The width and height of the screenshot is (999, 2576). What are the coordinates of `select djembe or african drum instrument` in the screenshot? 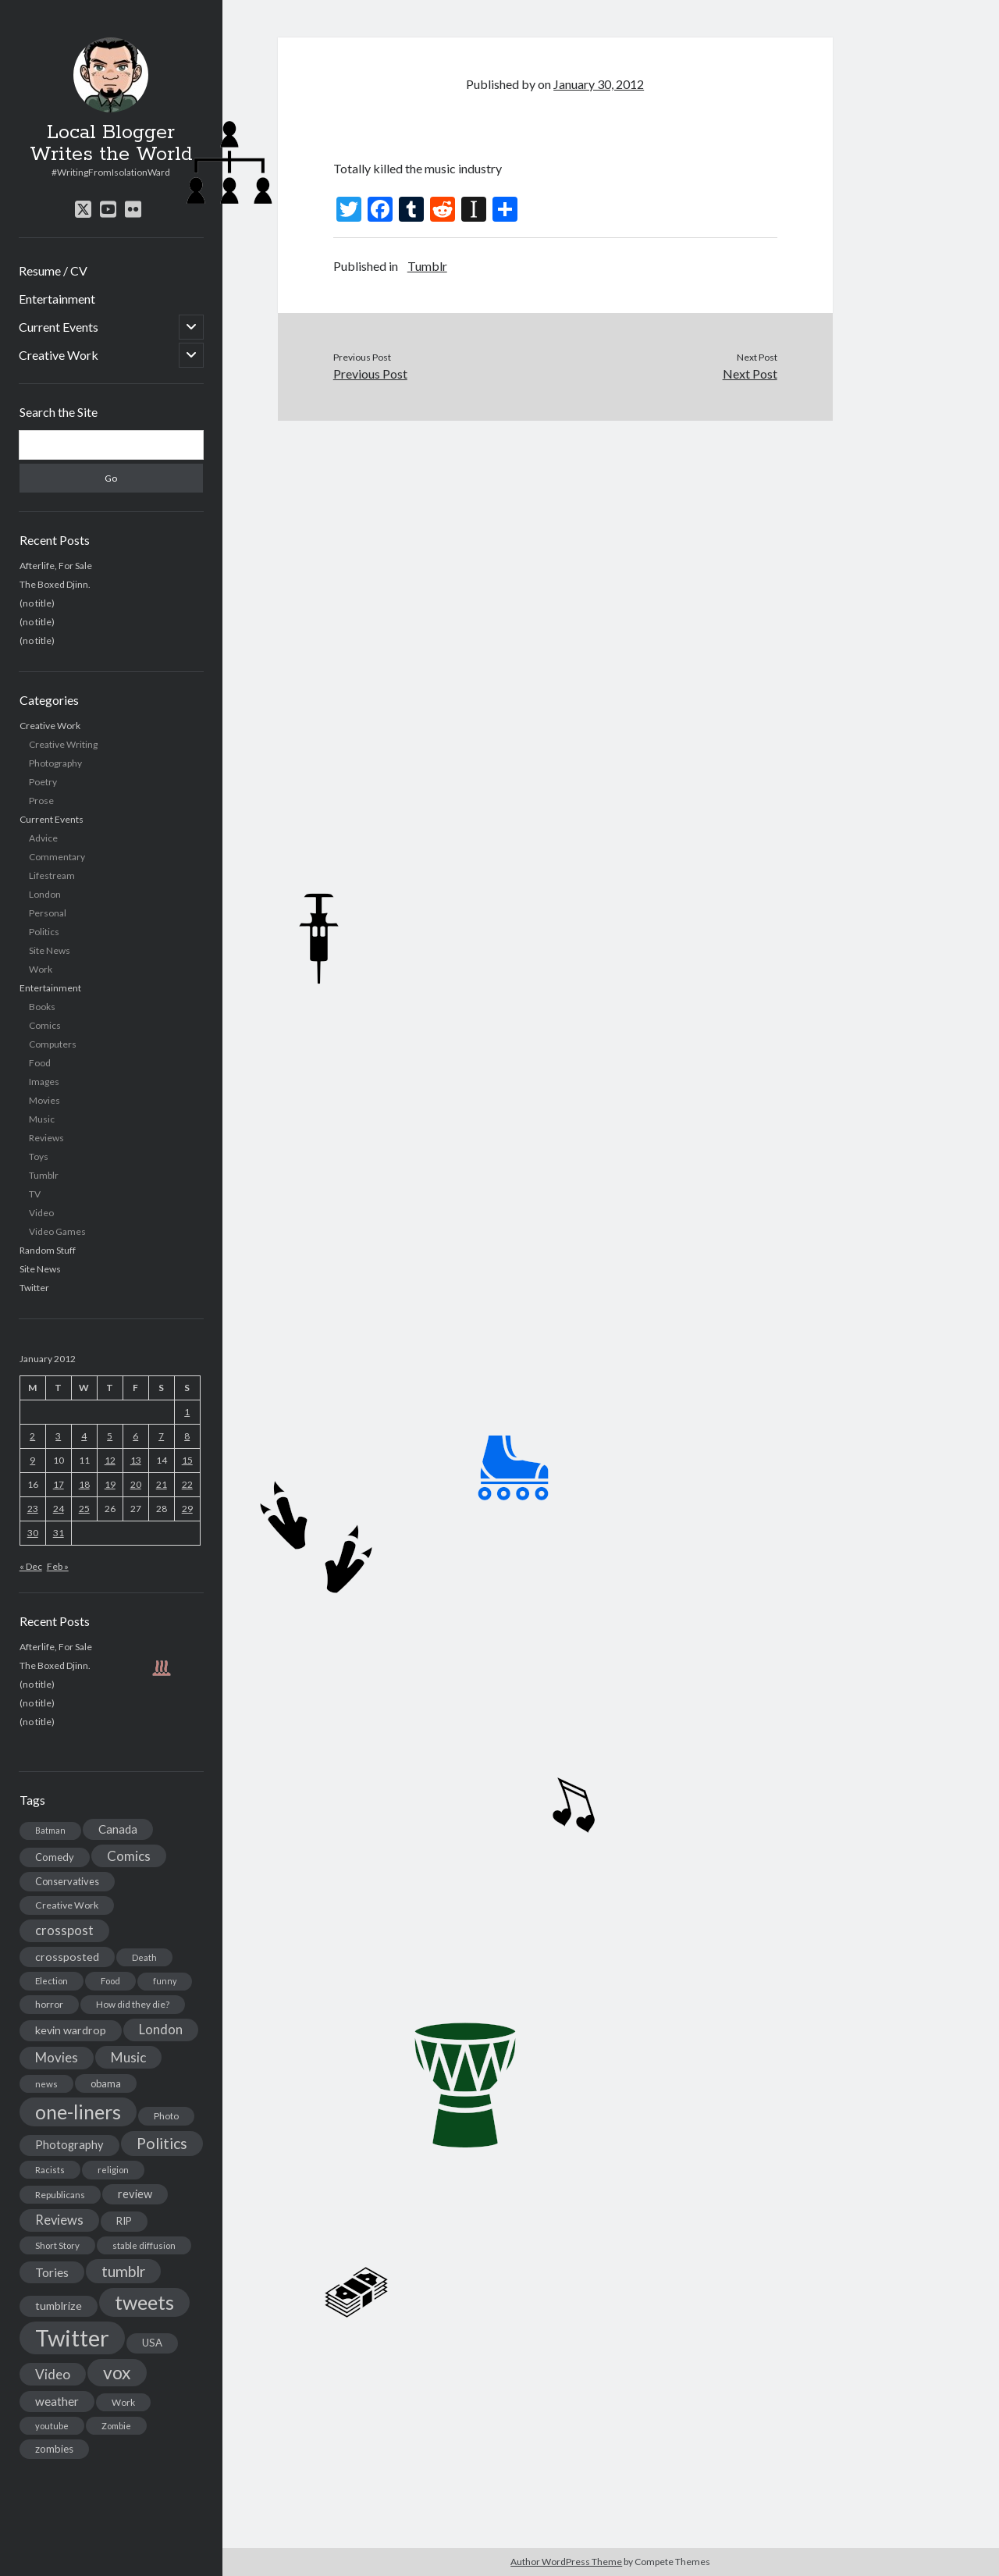 It's located at (465, 2082).